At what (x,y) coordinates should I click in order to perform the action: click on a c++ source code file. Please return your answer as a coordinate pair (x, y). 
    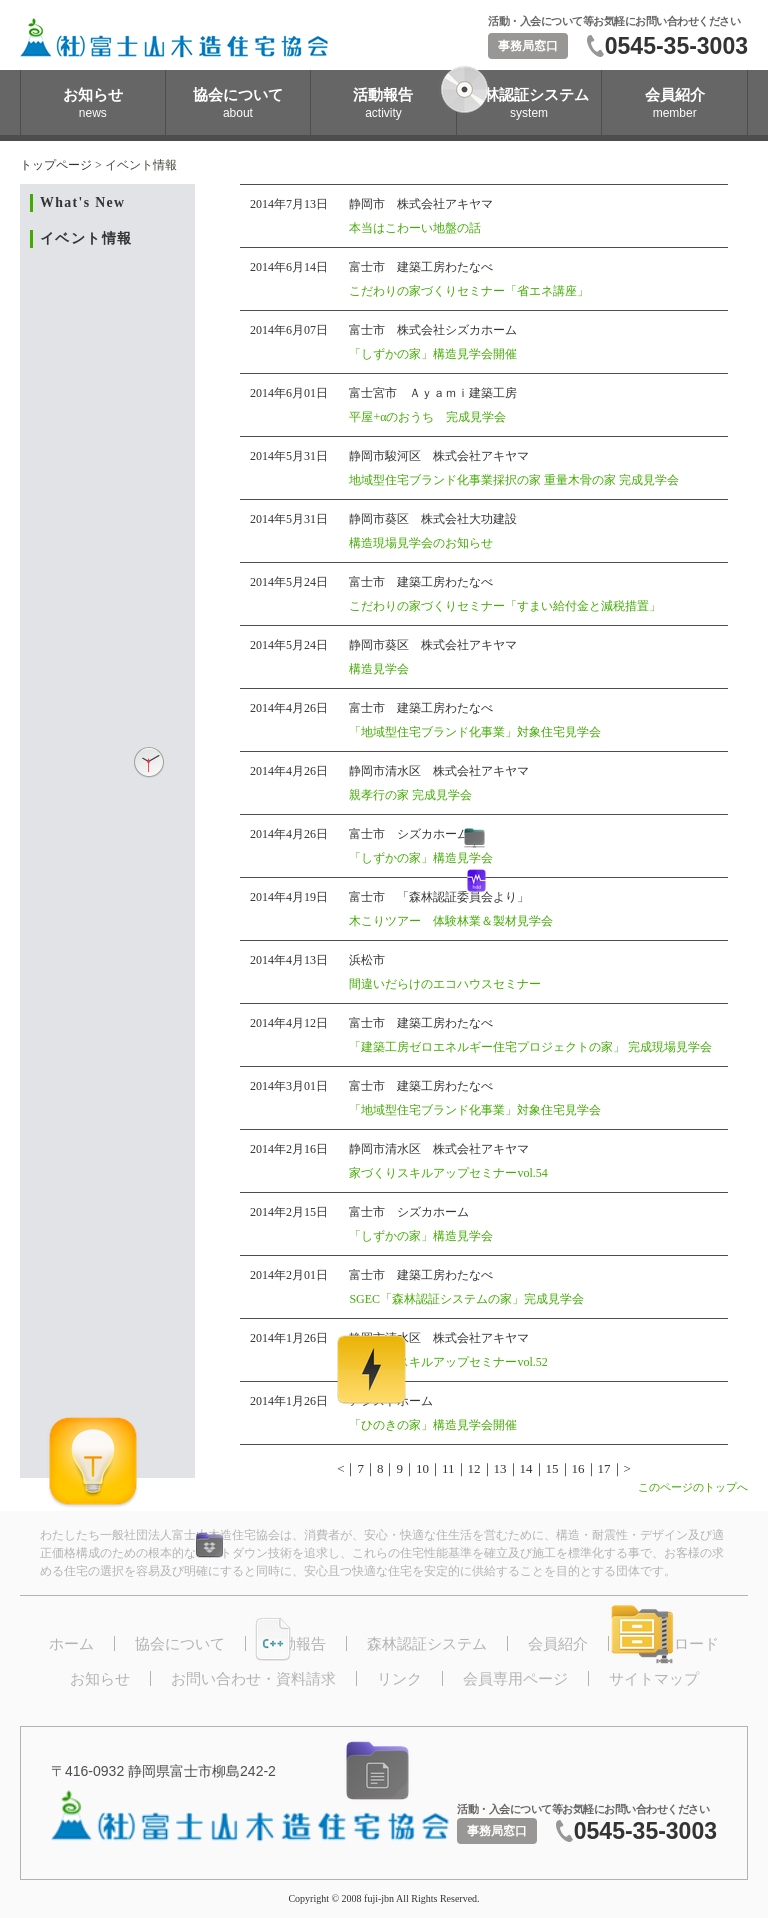
    Looking at the image, I should click on (273, 1639).